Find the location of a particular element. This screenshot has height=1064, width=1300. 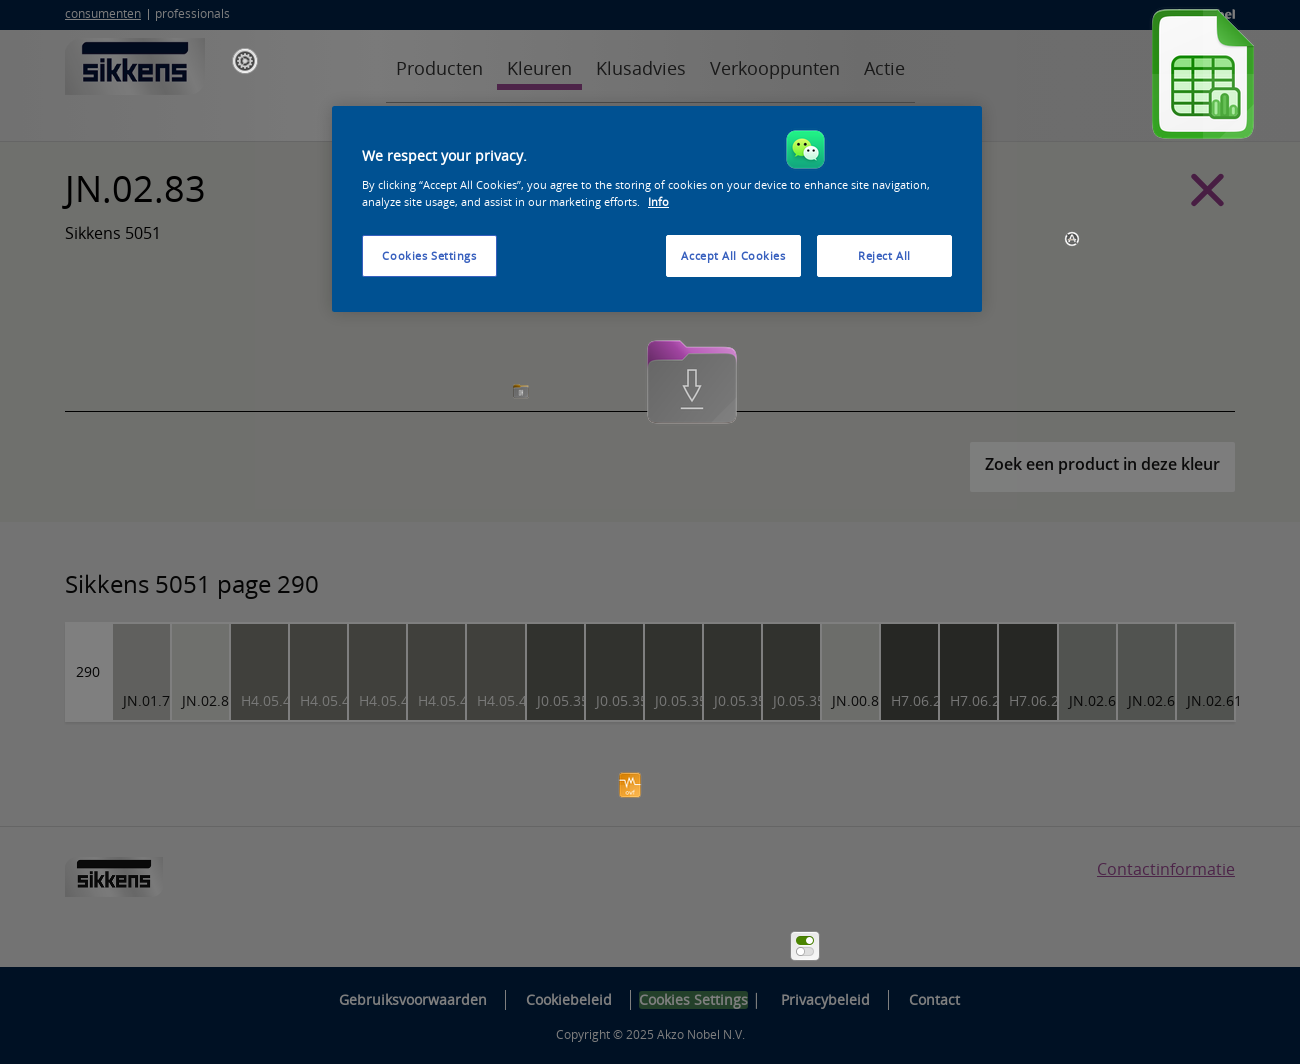

open the software update manager is located at coordinates (1072, 239).